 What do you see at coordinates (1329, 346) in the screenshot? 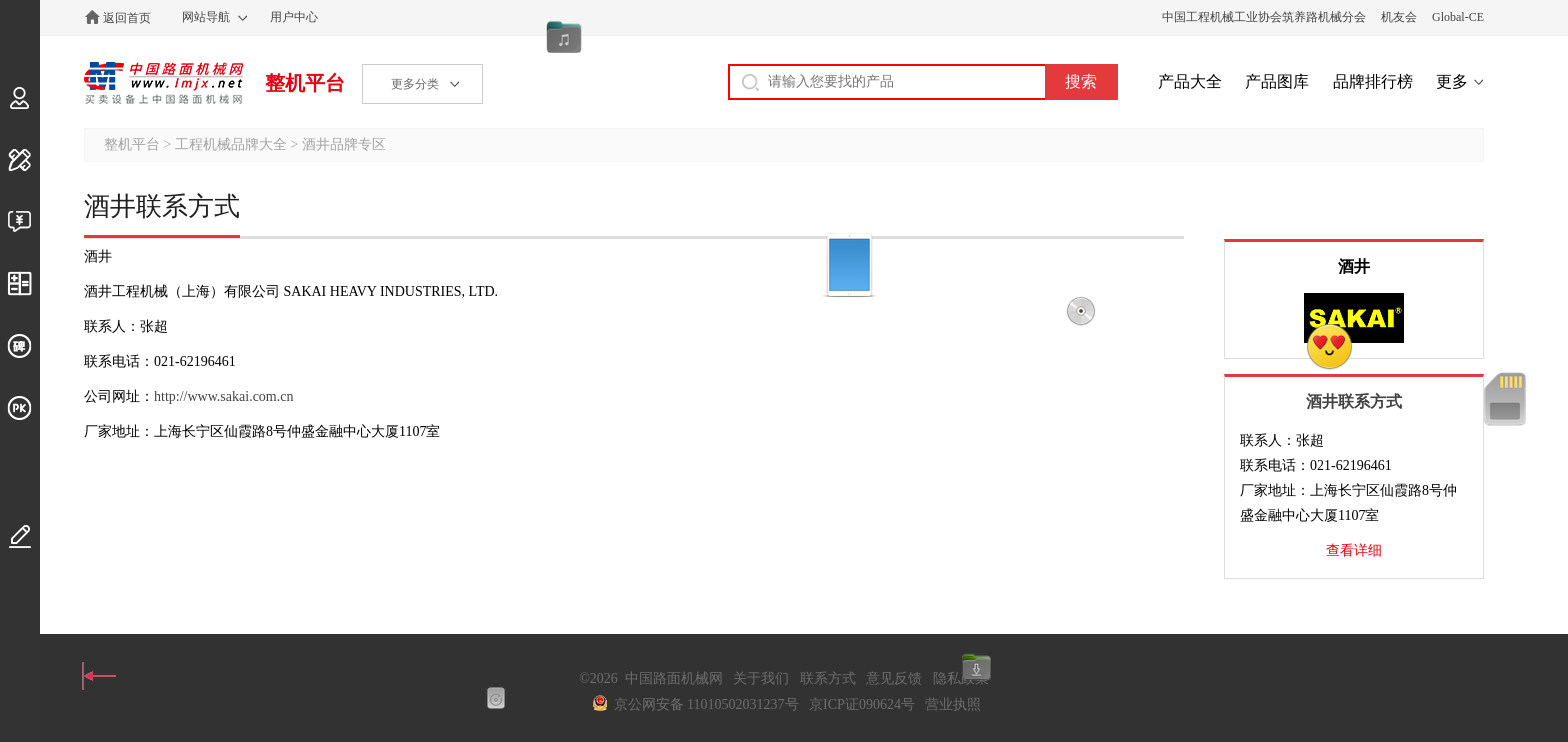
I see `open the Socialize app` at bounding box center [1329, 346].